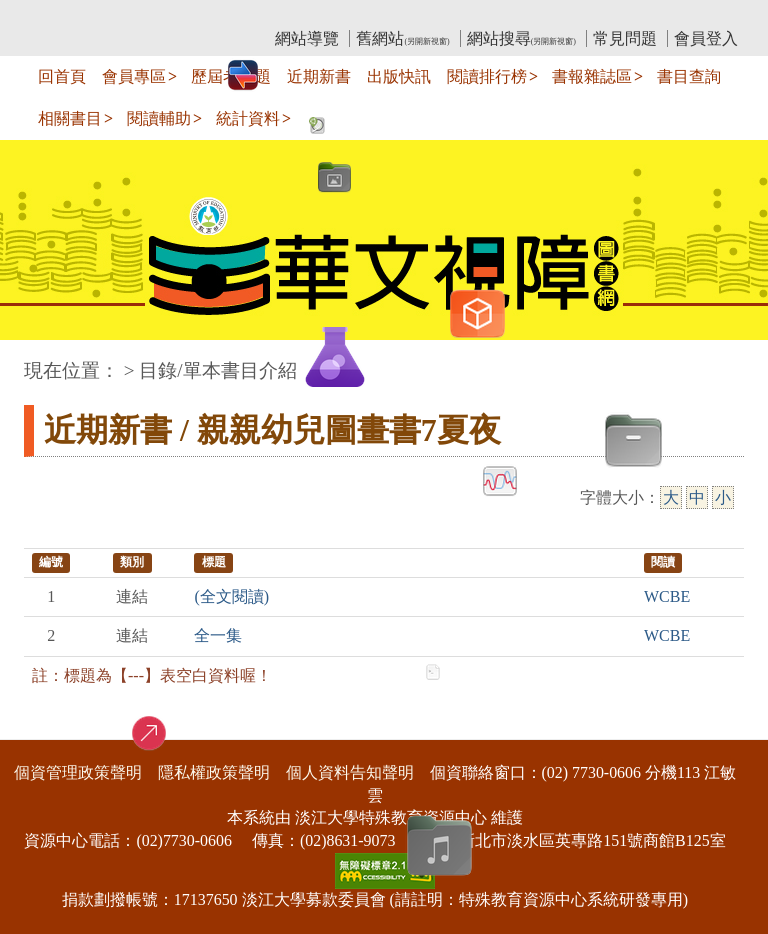 The height and width of the screenshot is (934, 768). I want to click on shell script or terminal executable file, so click(433, 672).